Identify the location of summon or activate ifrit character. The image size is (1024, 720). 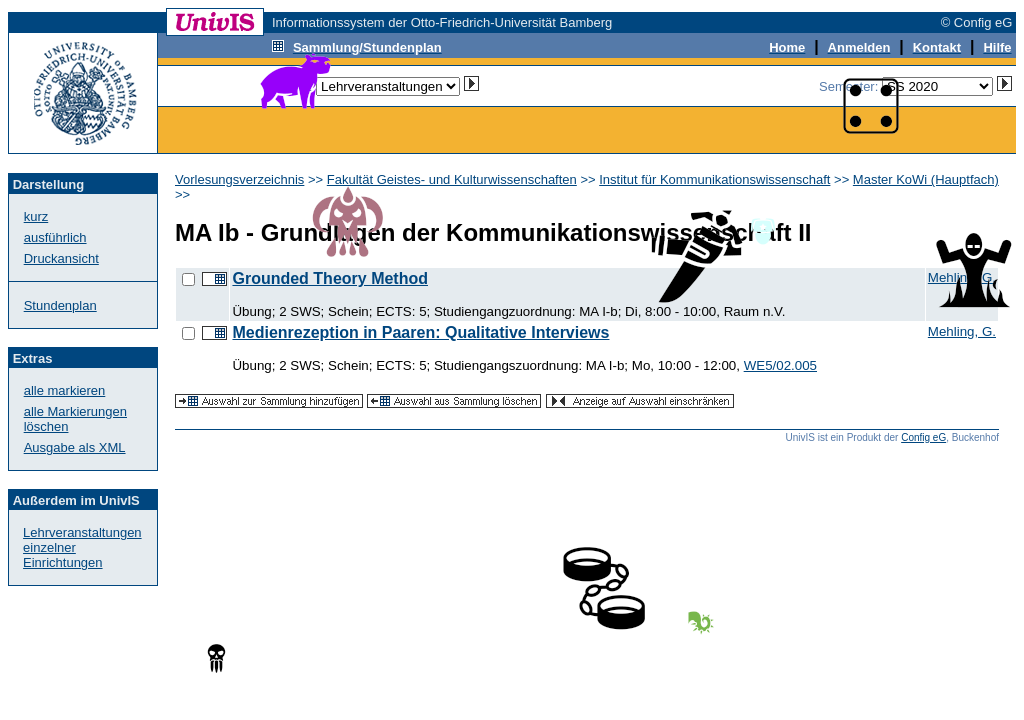
(974, 270).